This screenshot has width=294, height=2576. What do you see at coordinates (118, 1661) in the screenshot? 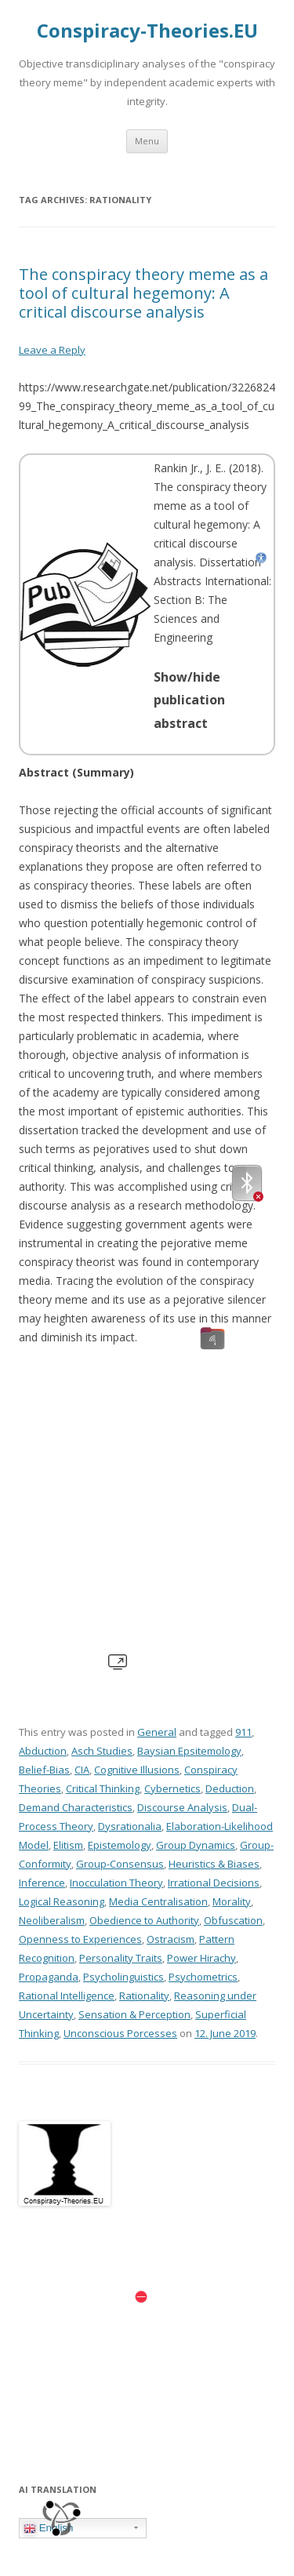
I see `access desktop sharing settings` at bounding box center [118, 1661].